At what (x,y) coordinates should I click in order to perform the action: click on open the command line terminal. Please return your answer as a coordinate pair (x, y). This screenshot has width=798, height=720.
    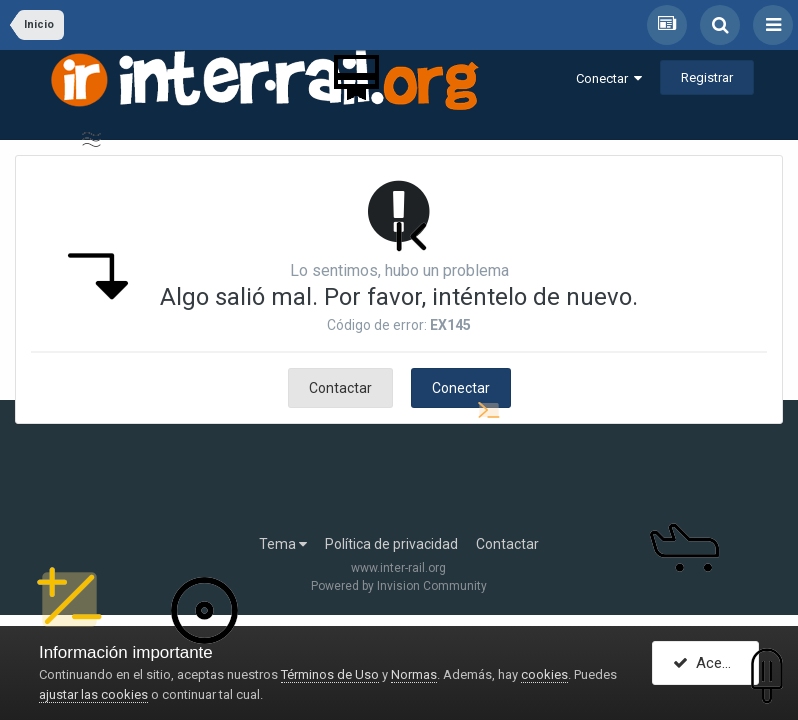
    Looking at the image, I should click on (489, 410).